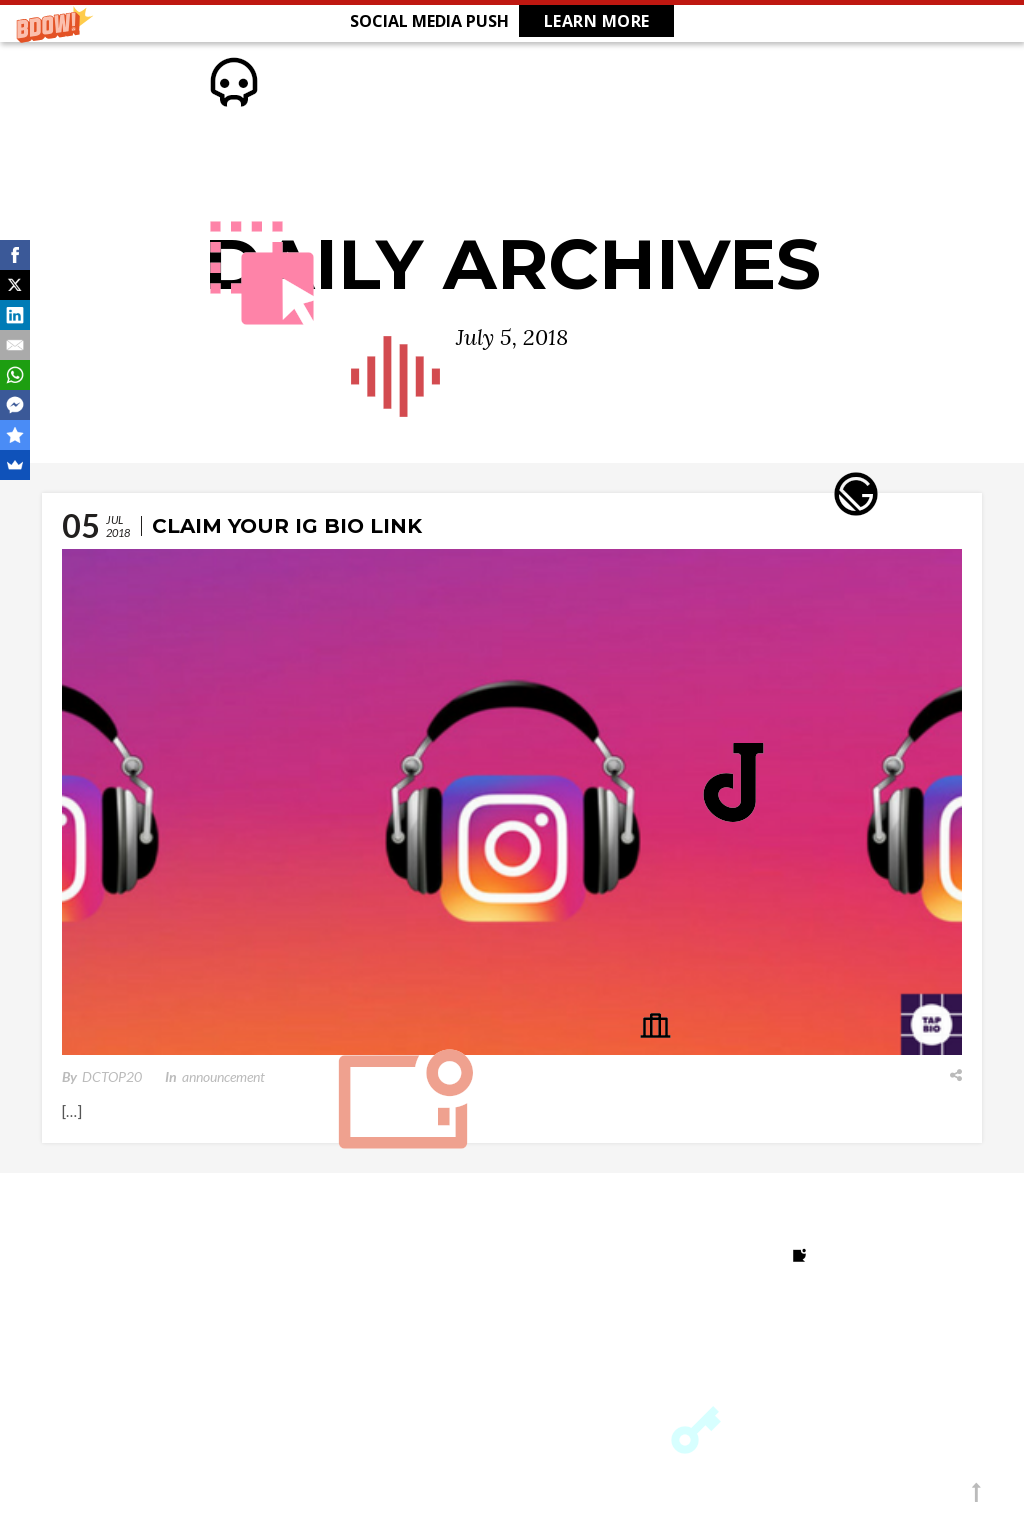  I want to click on voice recognition or audio waveform indicator, so click(395, 376).